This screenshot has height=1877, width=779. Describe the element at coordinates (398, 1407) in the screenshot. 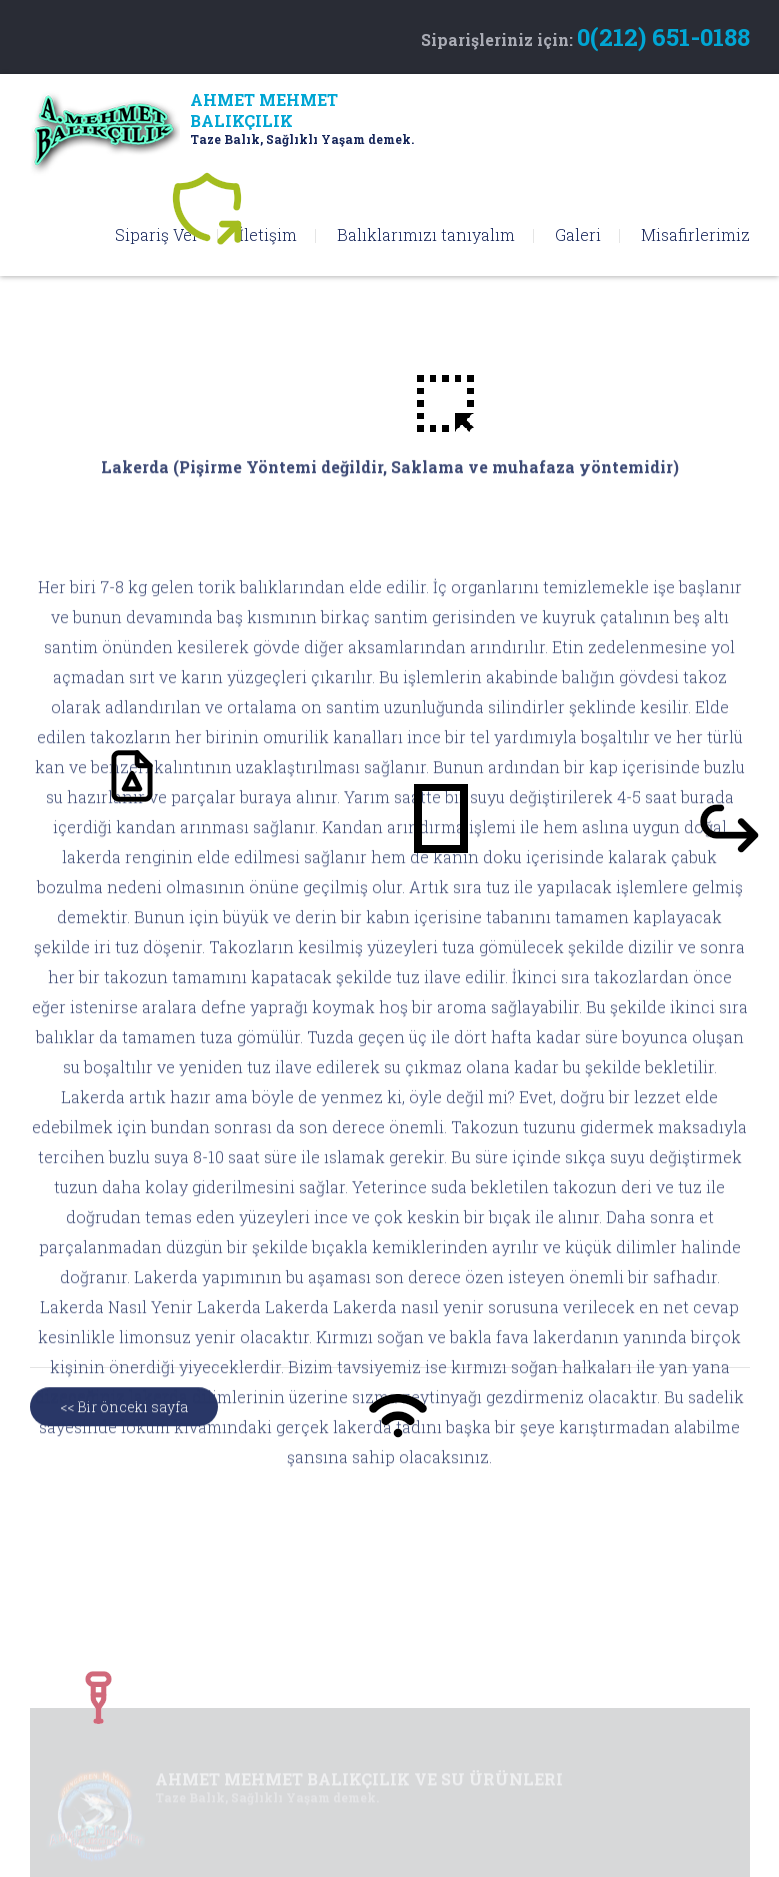

I see `indicates moderate wifi signal strength` at that location.